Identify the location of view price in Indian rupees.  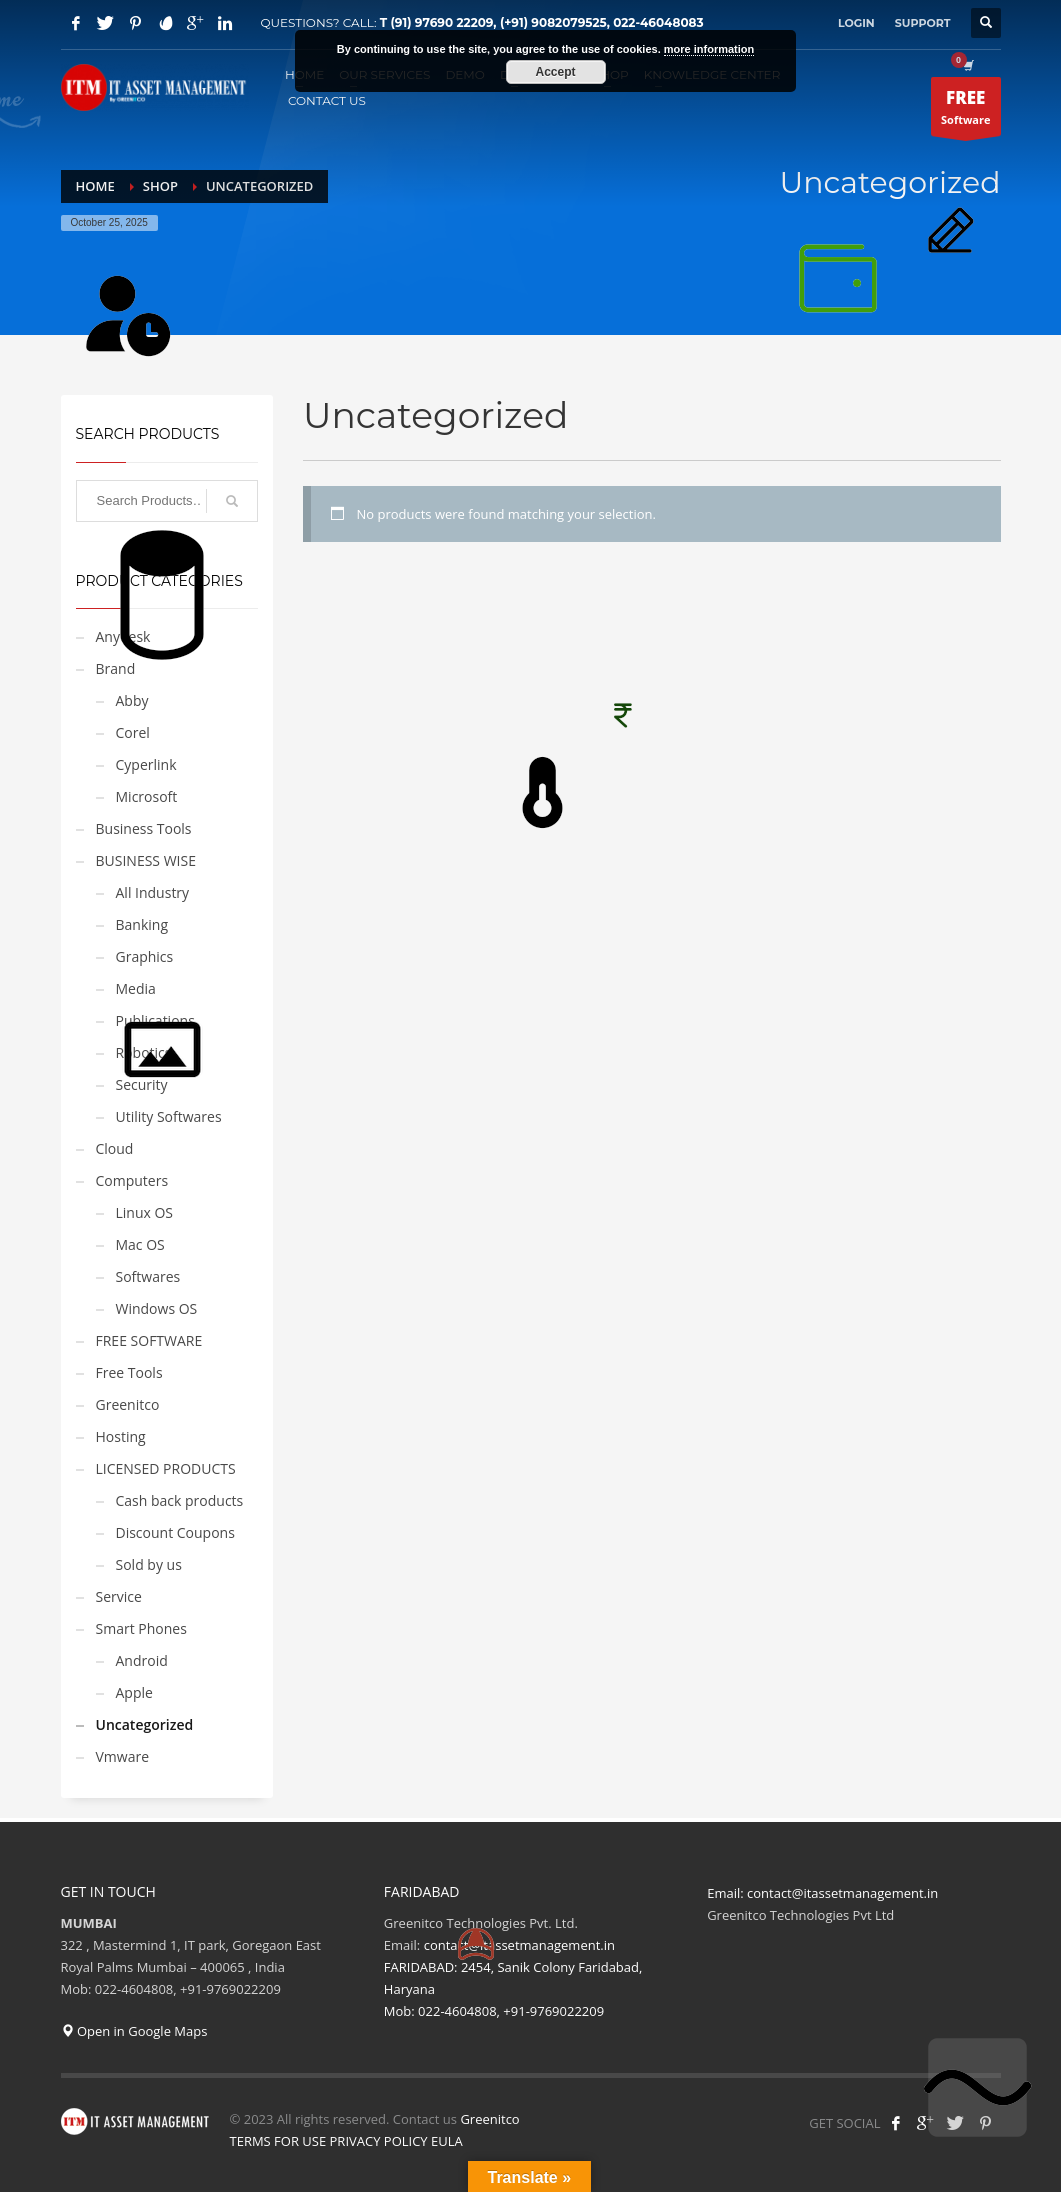
(622, 715).